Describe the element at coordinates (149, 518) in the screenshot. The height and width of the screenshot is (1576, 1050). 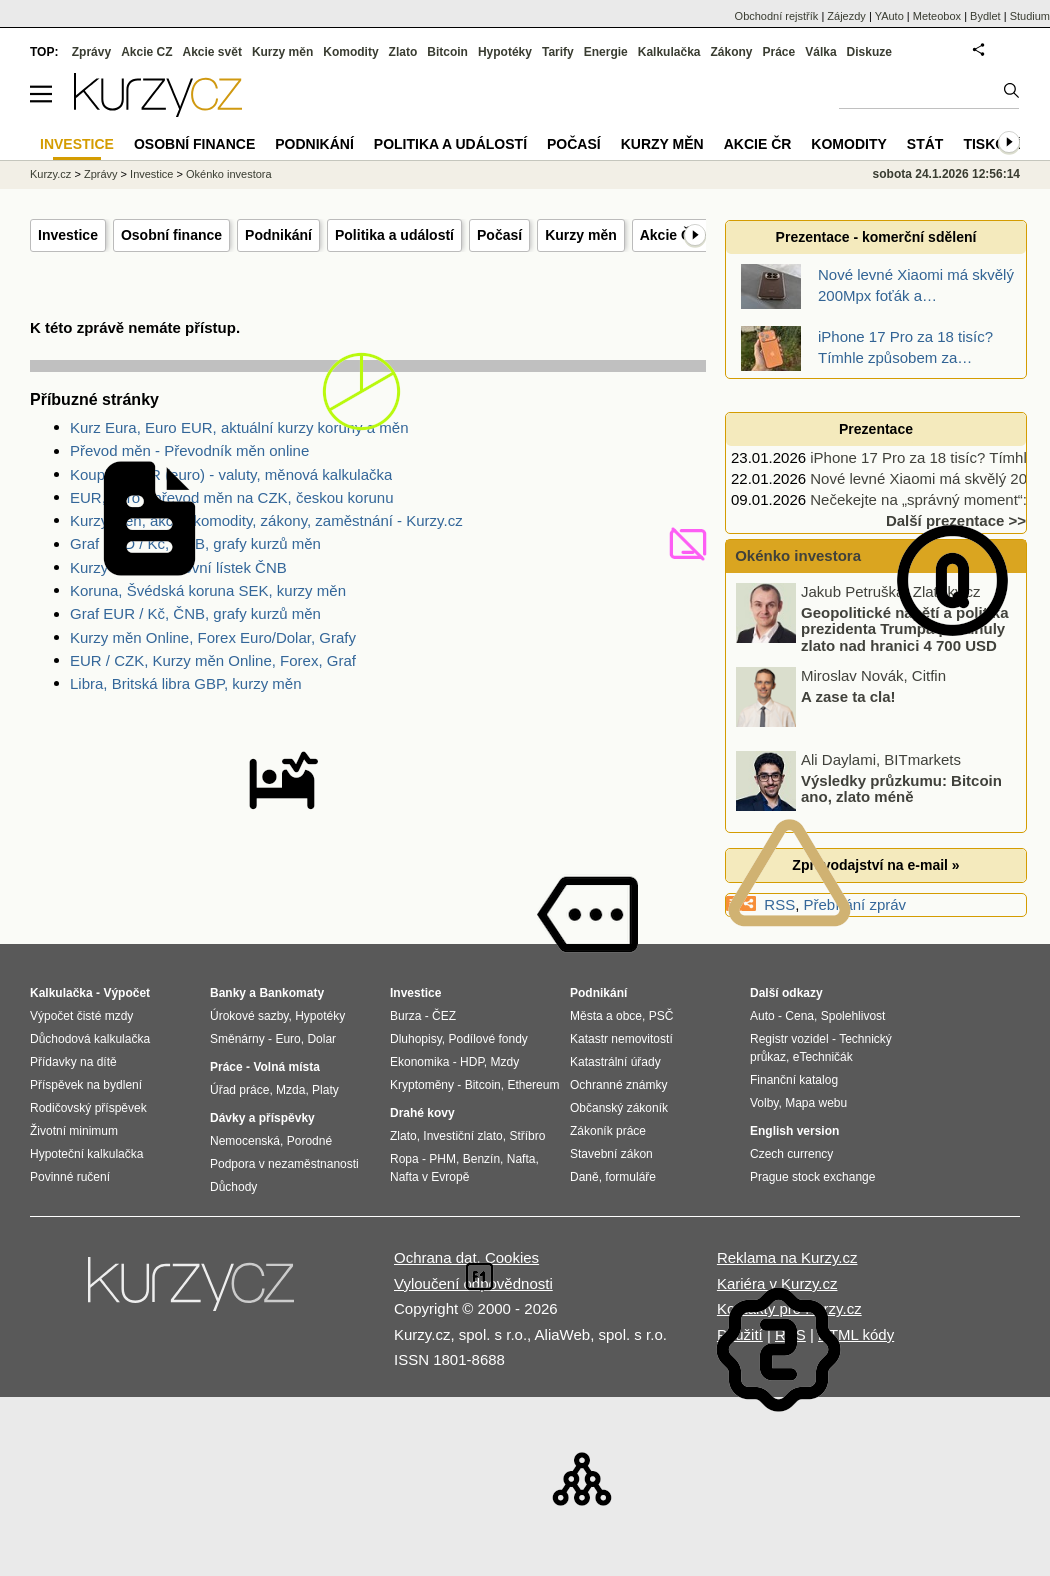
I see `view document contents` at that location.